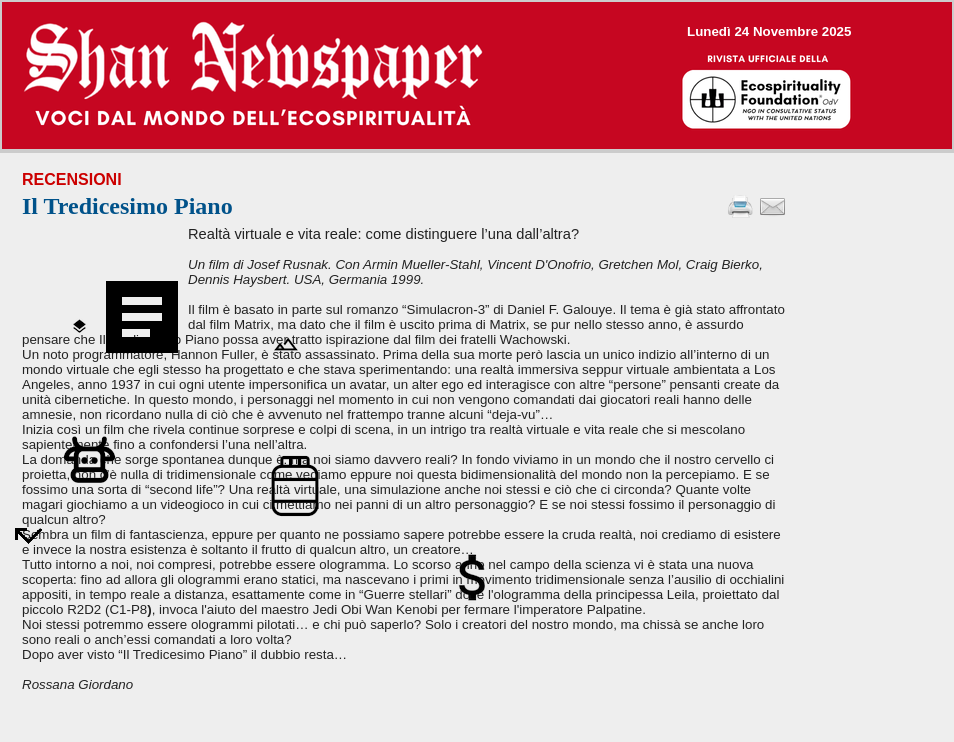  What do you see at coordinates (295, 486) in the screenshot?
I see `view or manage labeled containers` at bounding box center [295, 486].